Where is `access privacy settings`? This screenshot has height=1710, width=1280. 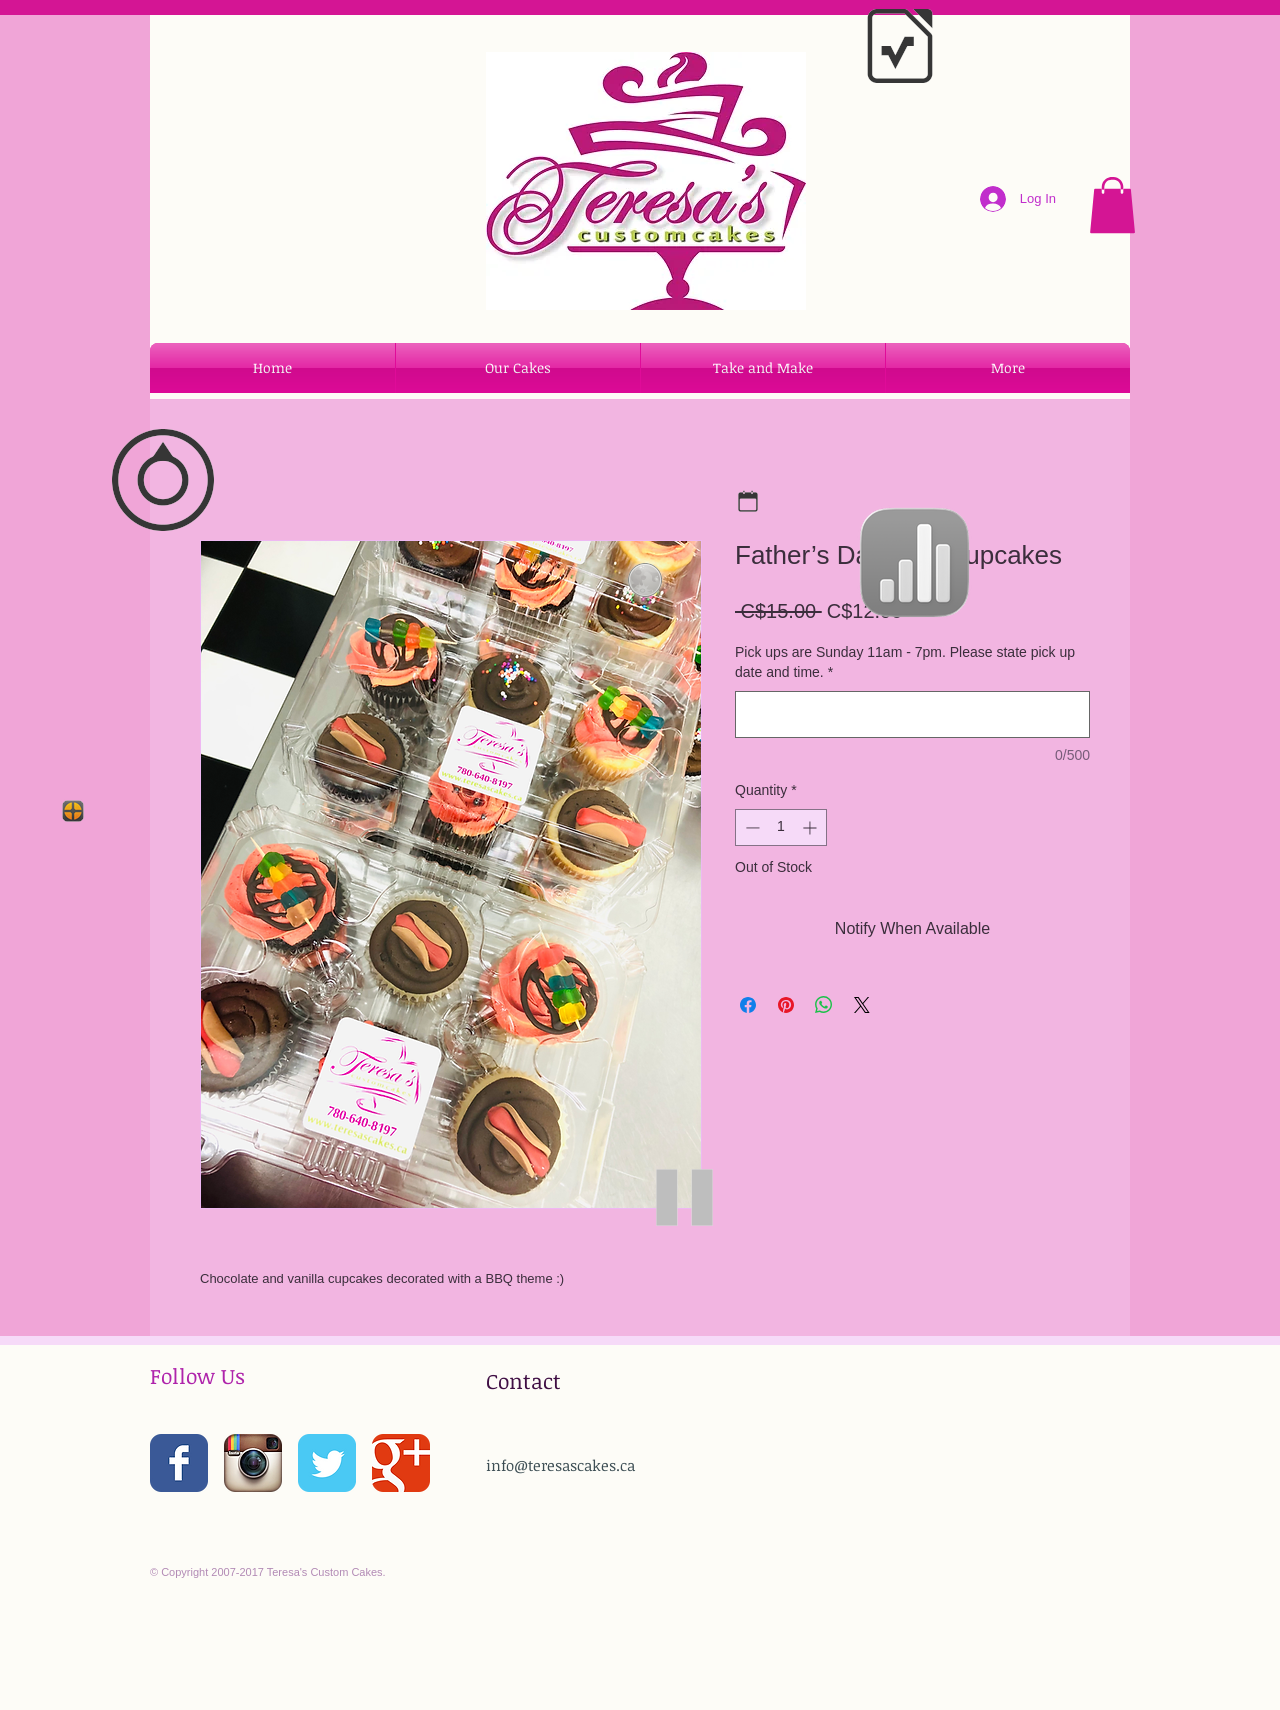
access privacy settings is located at coordinates (163, 480).